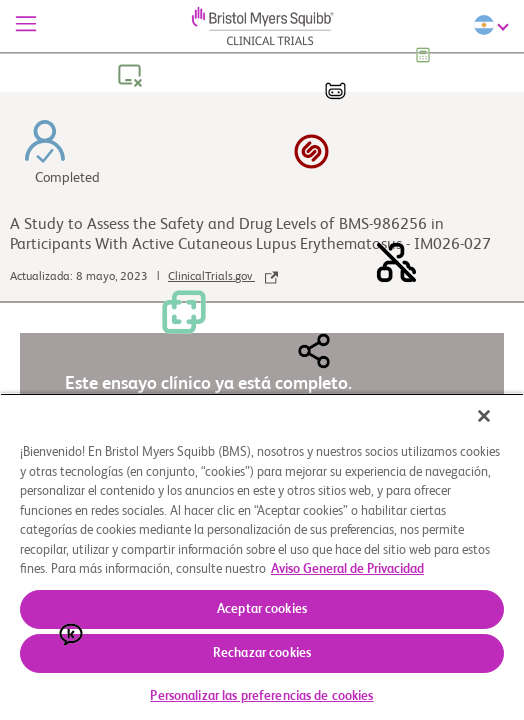  What do you see at coordinates (423, 55) in the screenshot?
I see `open the calculator app` at bounding box center [423, 55].